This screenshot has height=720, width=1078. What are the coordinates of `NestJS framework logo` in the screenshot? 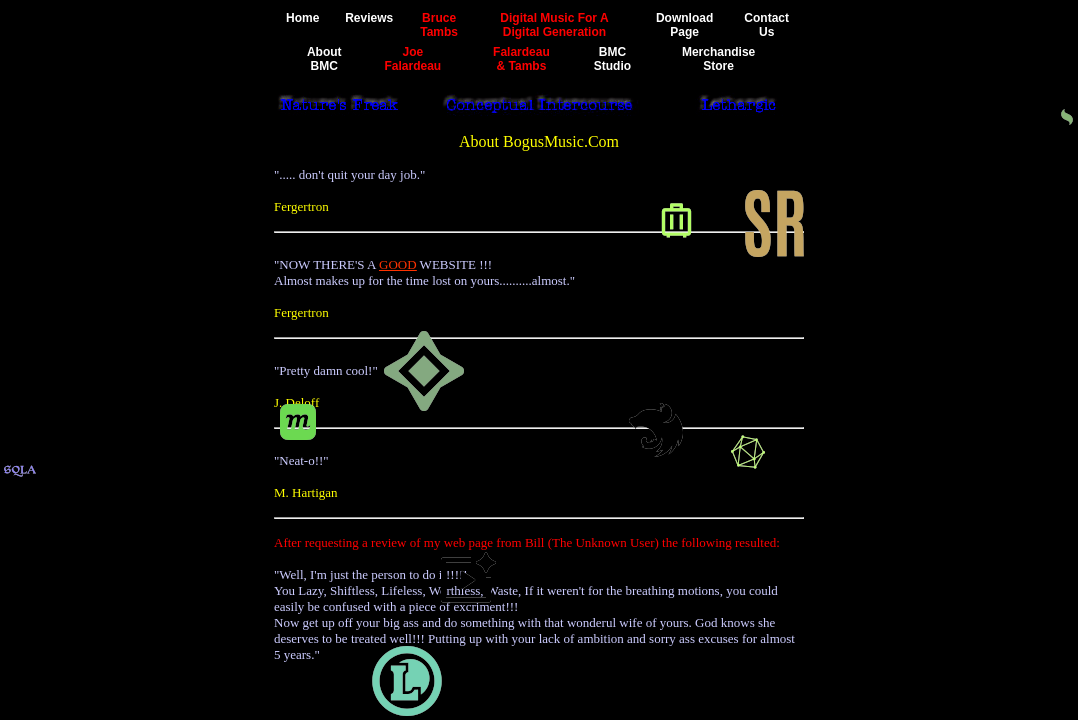 It's located at (656, 430).